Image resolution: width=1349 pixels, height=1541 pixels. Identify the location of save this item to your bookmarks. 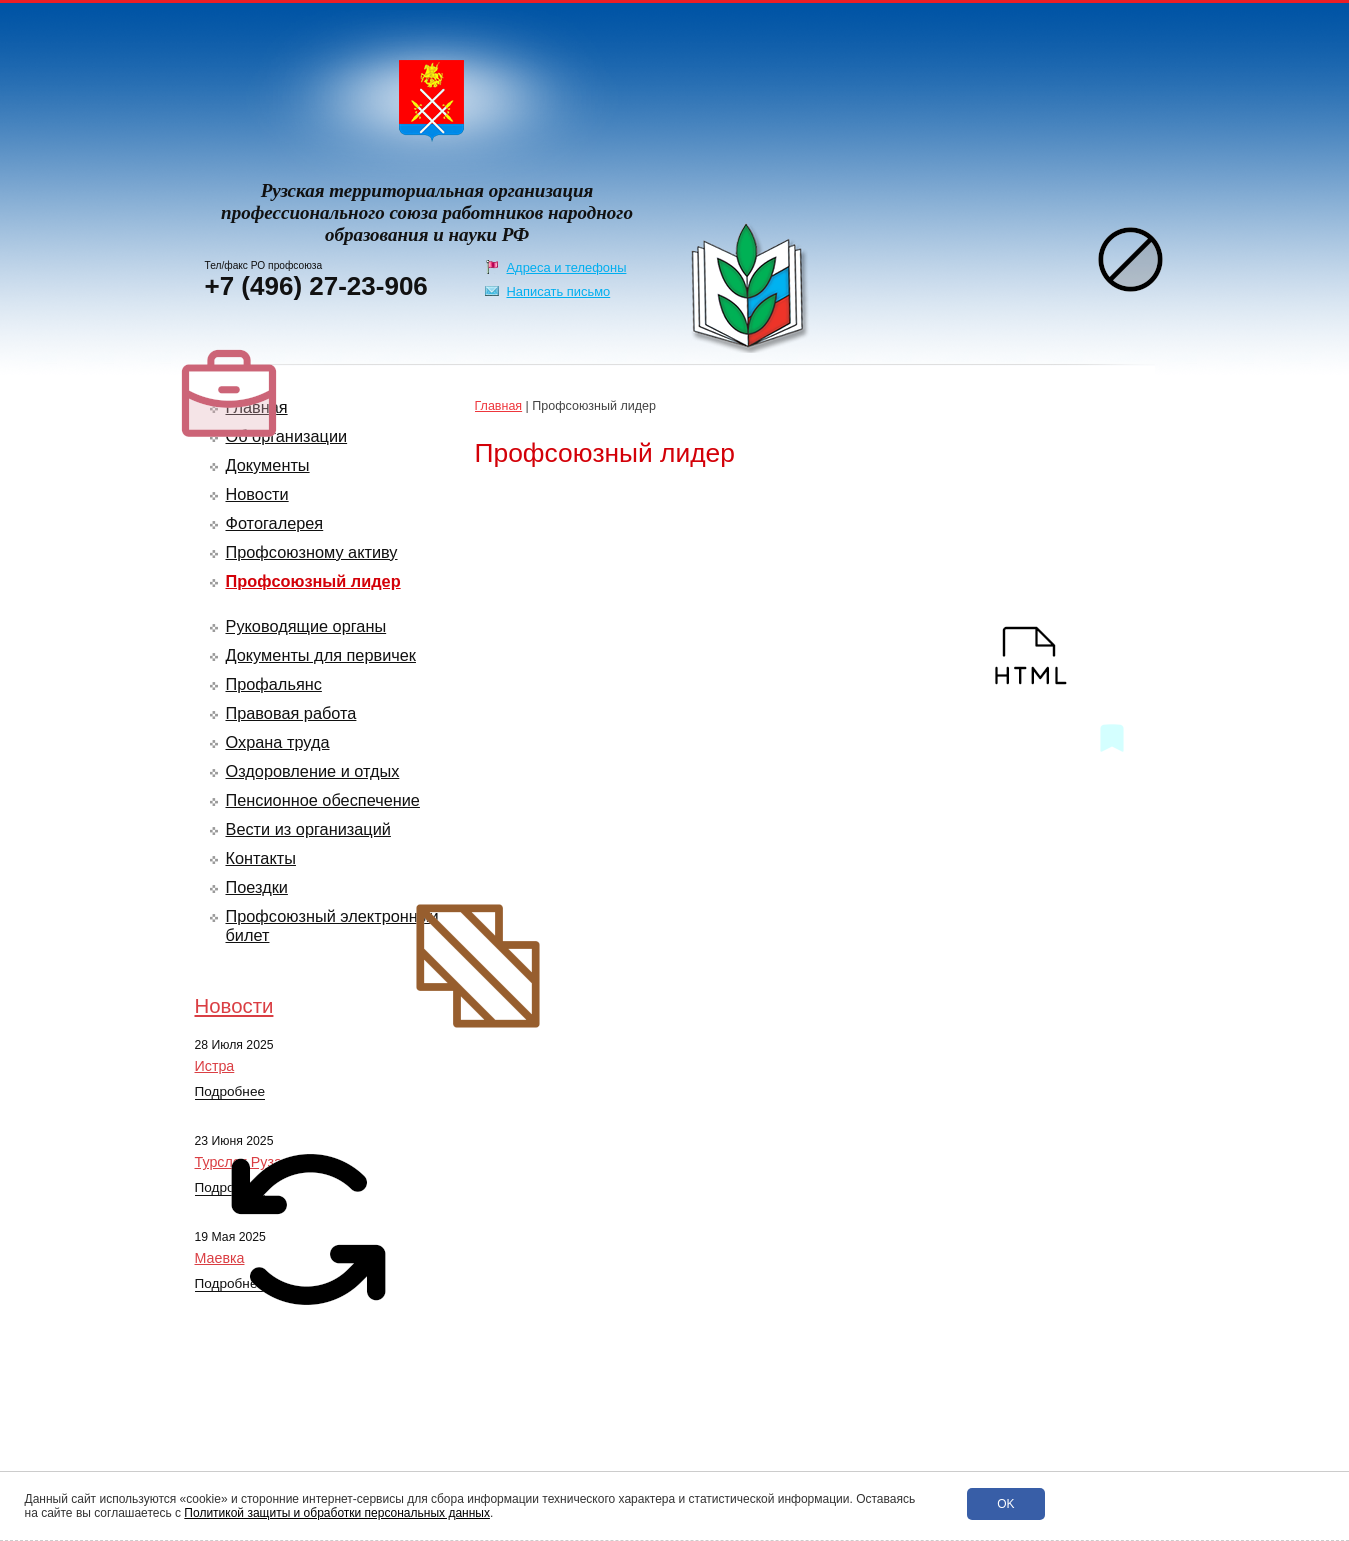
(1112, 738).